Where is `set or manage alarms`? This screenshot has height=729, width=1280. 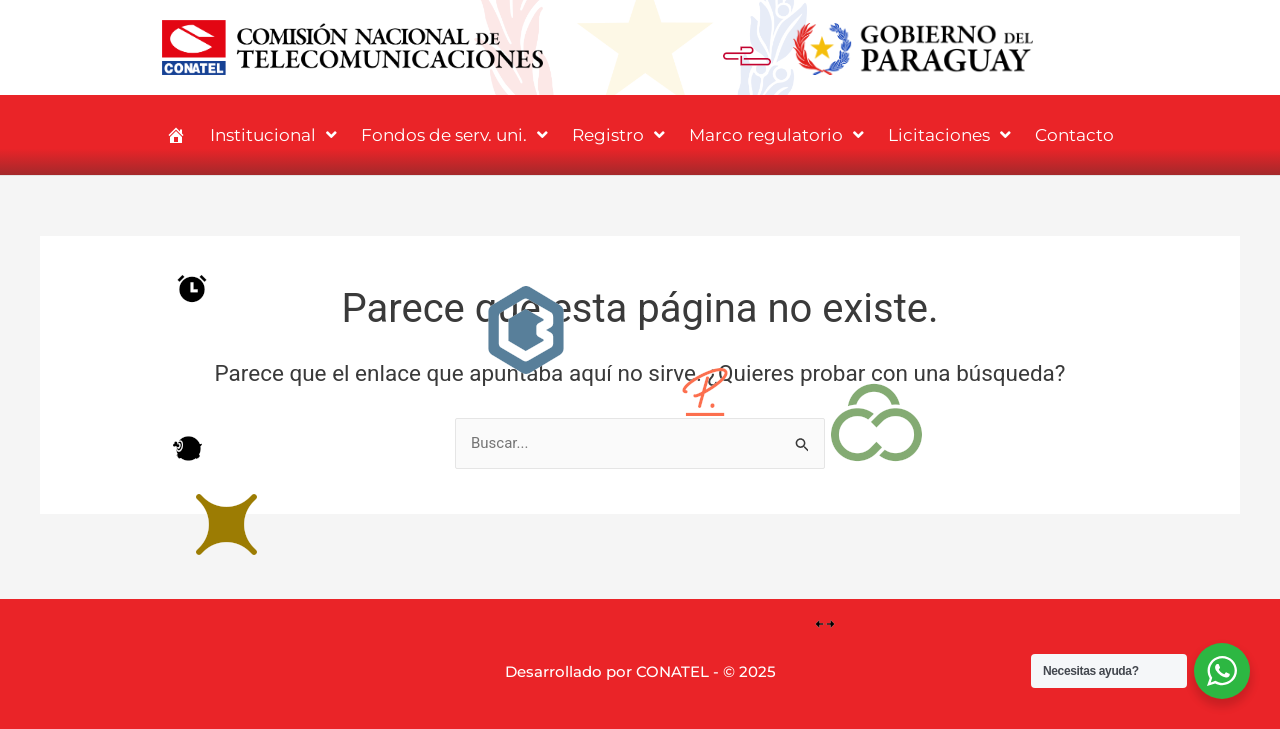 set or manage alarms is located at coordinates (192, 288).